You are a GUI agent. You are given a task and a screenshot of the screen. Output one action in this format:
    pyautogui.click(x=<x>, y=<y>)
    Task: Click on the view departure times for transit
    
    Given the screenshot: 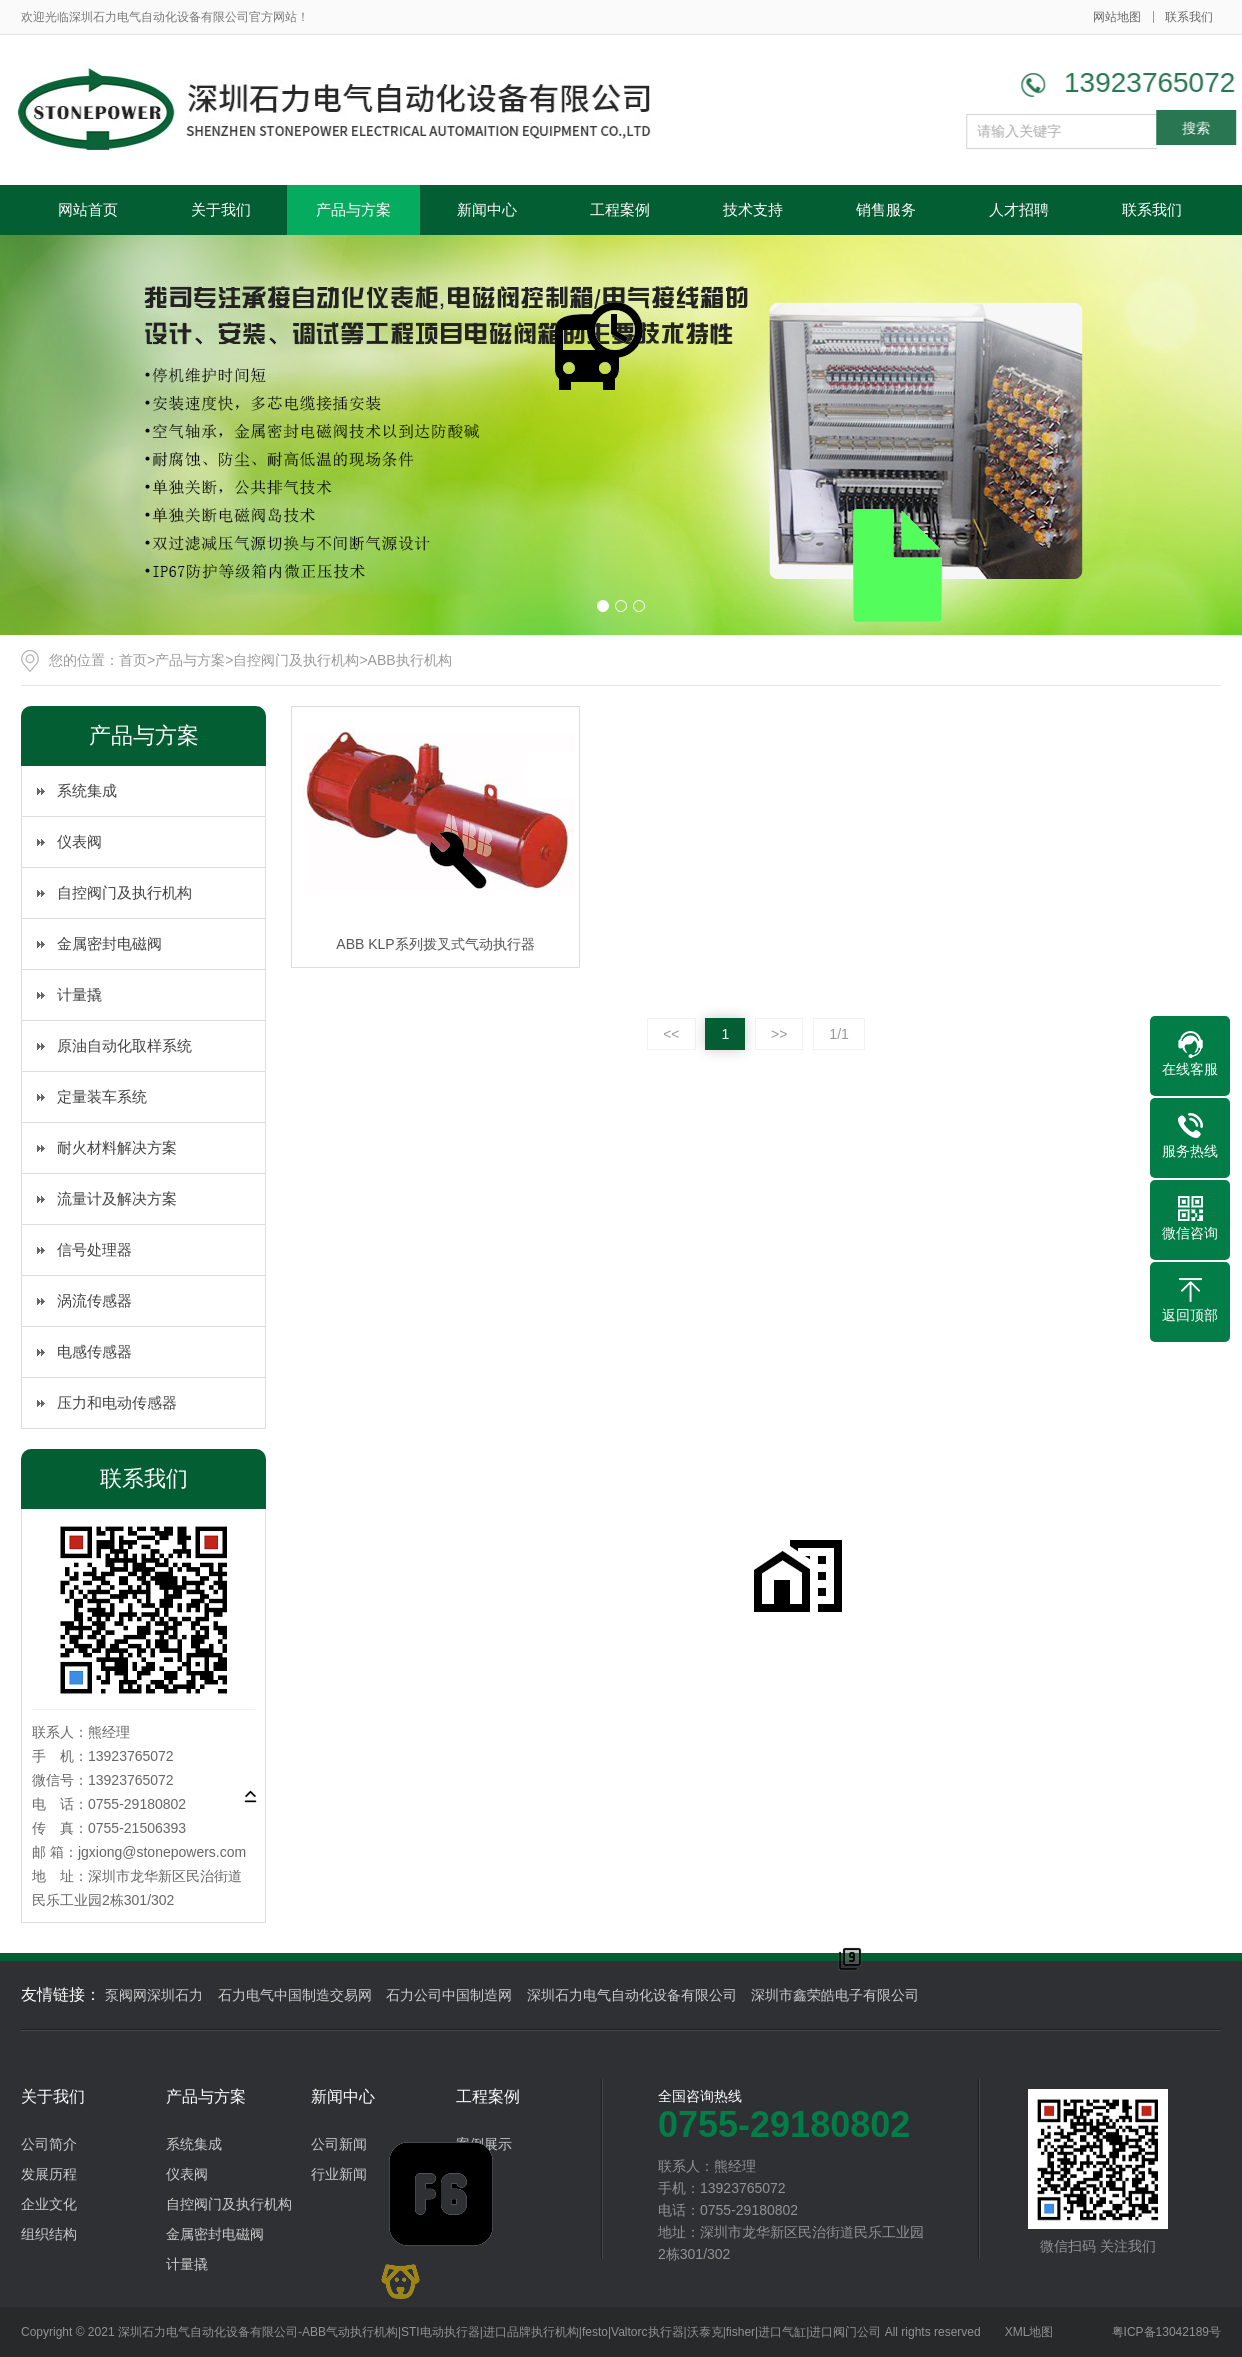 What is the action you would take?
    pyautogui.click(x=599, y=346)
    